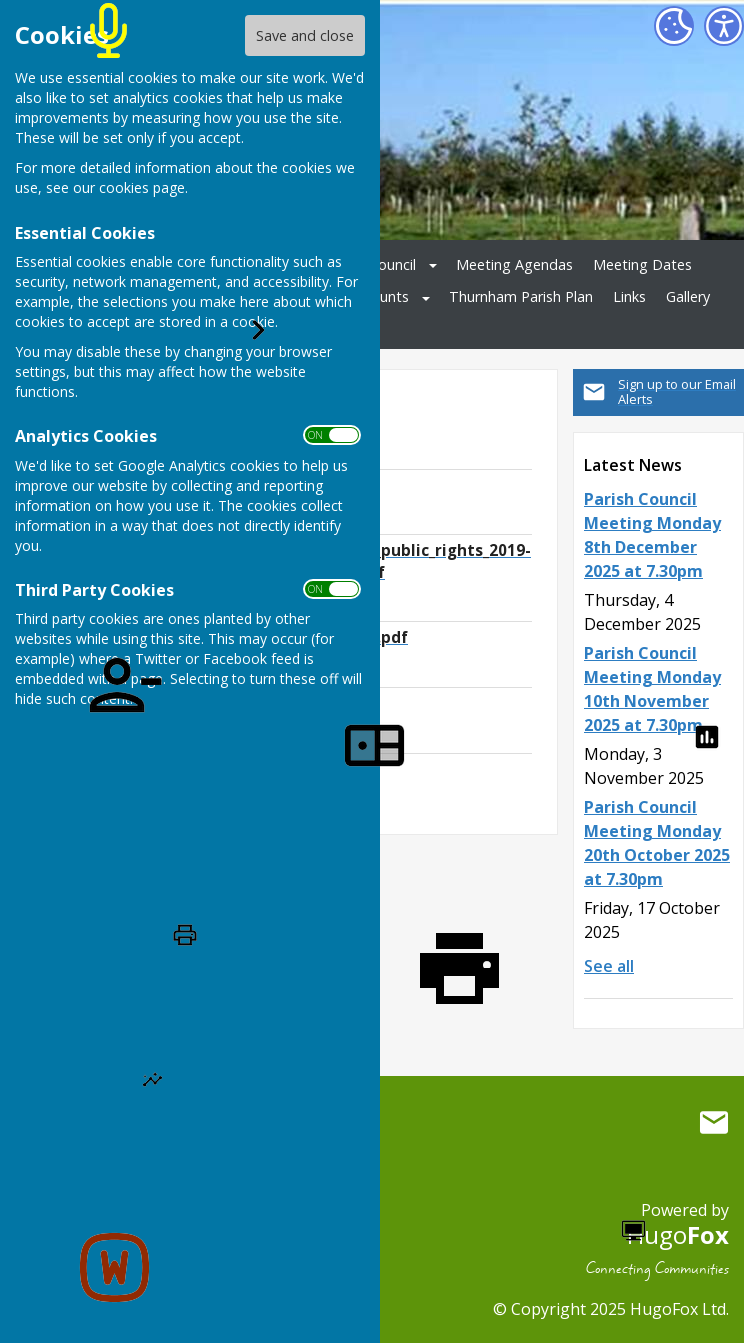 This screenshot has width=744, height=1343. What do you see at coordinates (185, 935) in the screenshot?
I see `print this document` at bounding box center [185, 935].